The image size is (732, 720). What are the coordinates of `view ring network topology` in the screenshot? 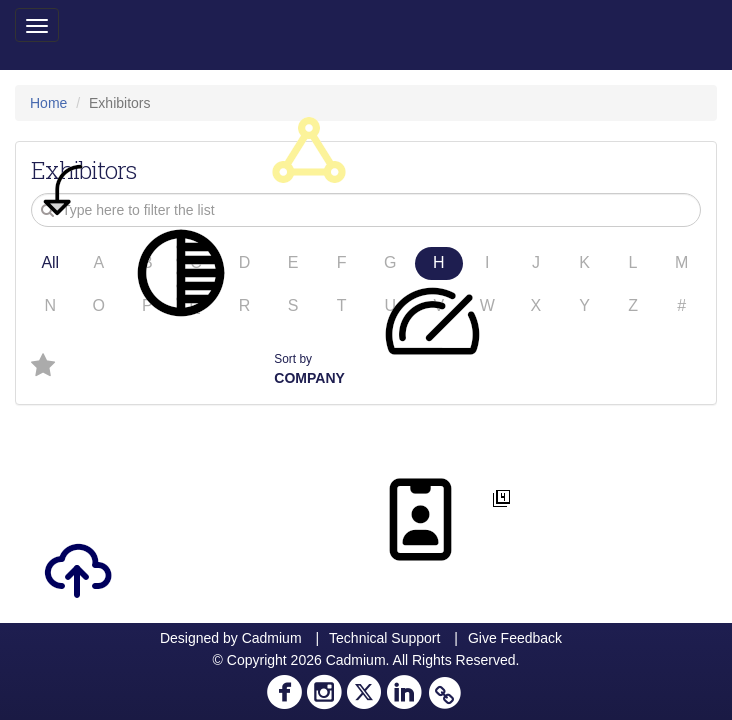 It's located at (309, 150).